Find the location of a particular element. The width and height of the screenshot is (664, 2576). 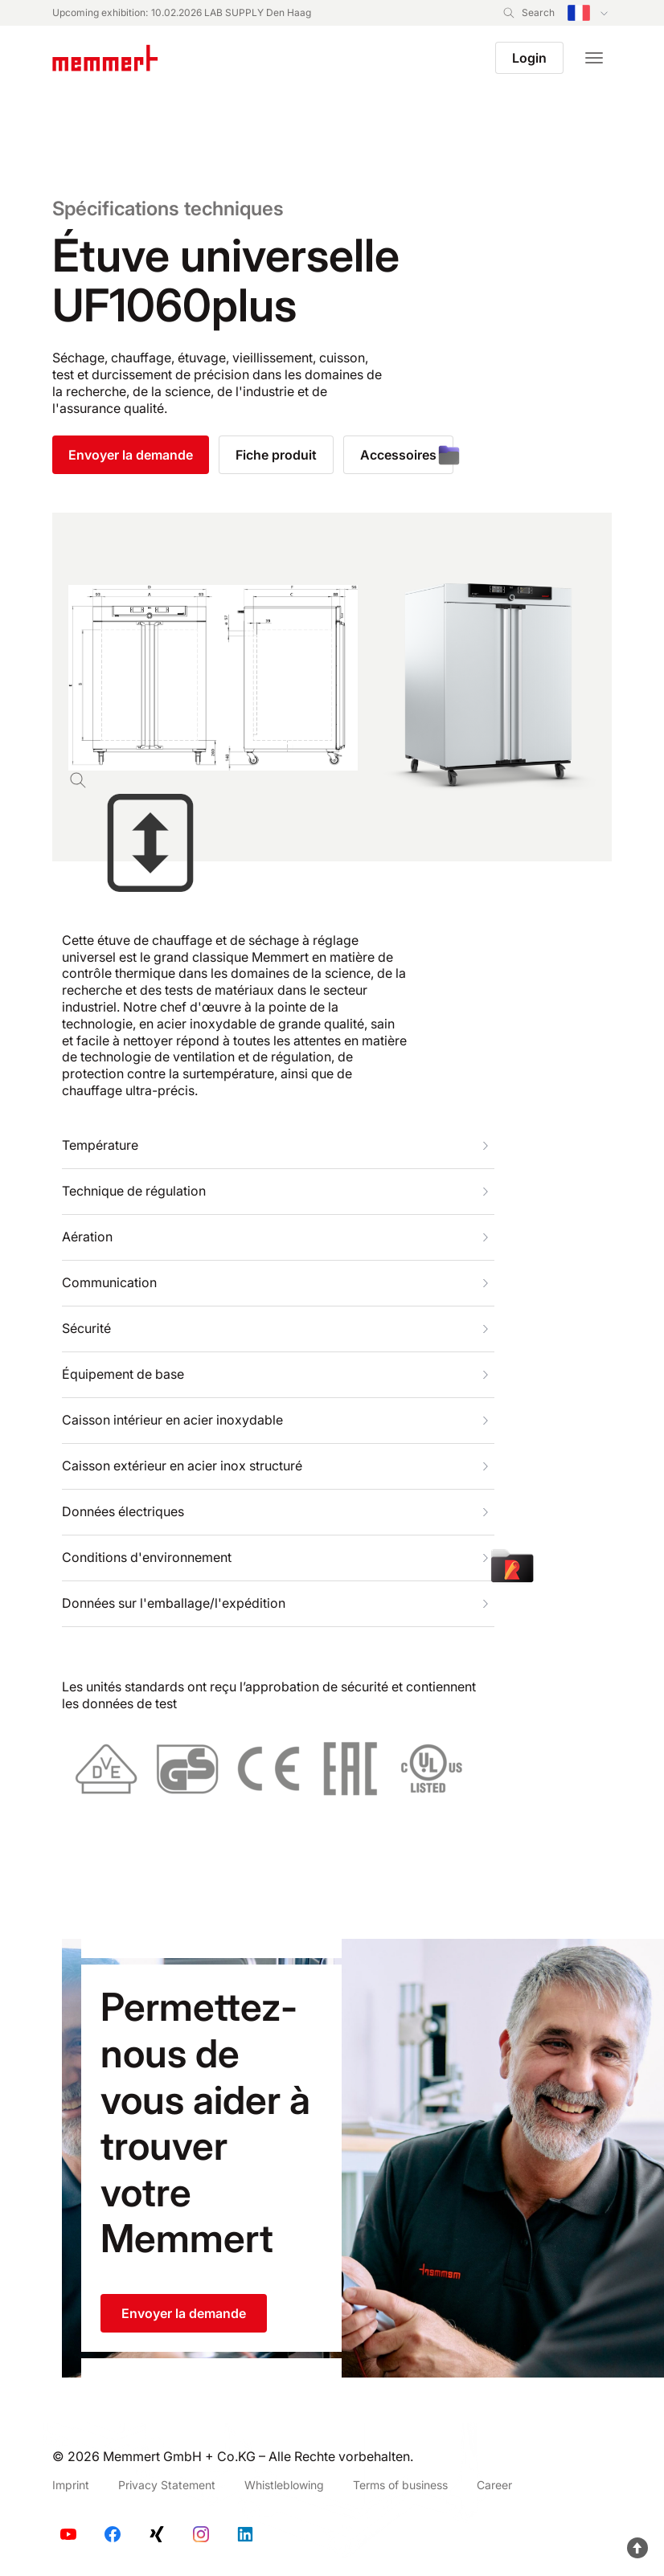

open rollup.js project folder is located at coordinates (512, 1567).